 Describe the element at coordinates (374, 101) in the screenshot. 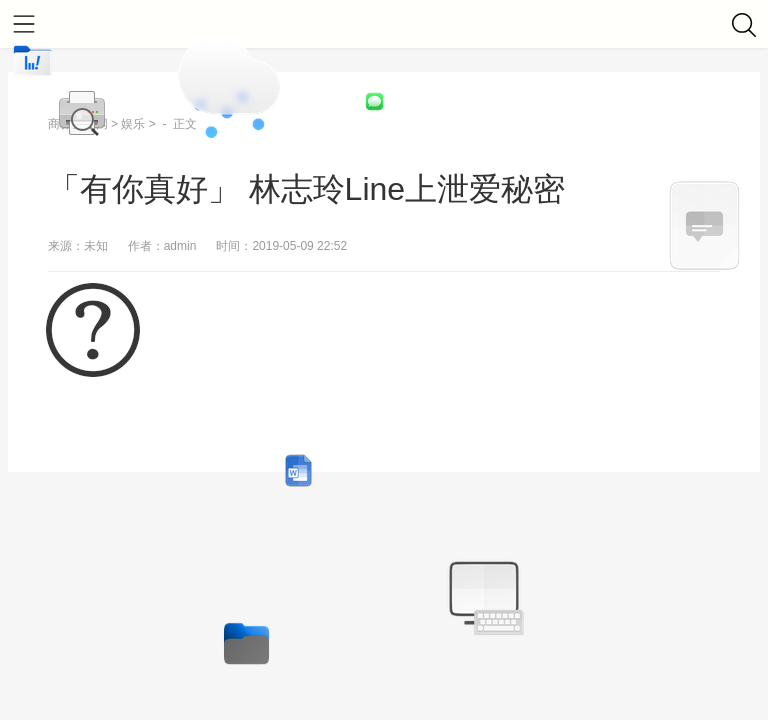

I see `open the messages app` at that location.